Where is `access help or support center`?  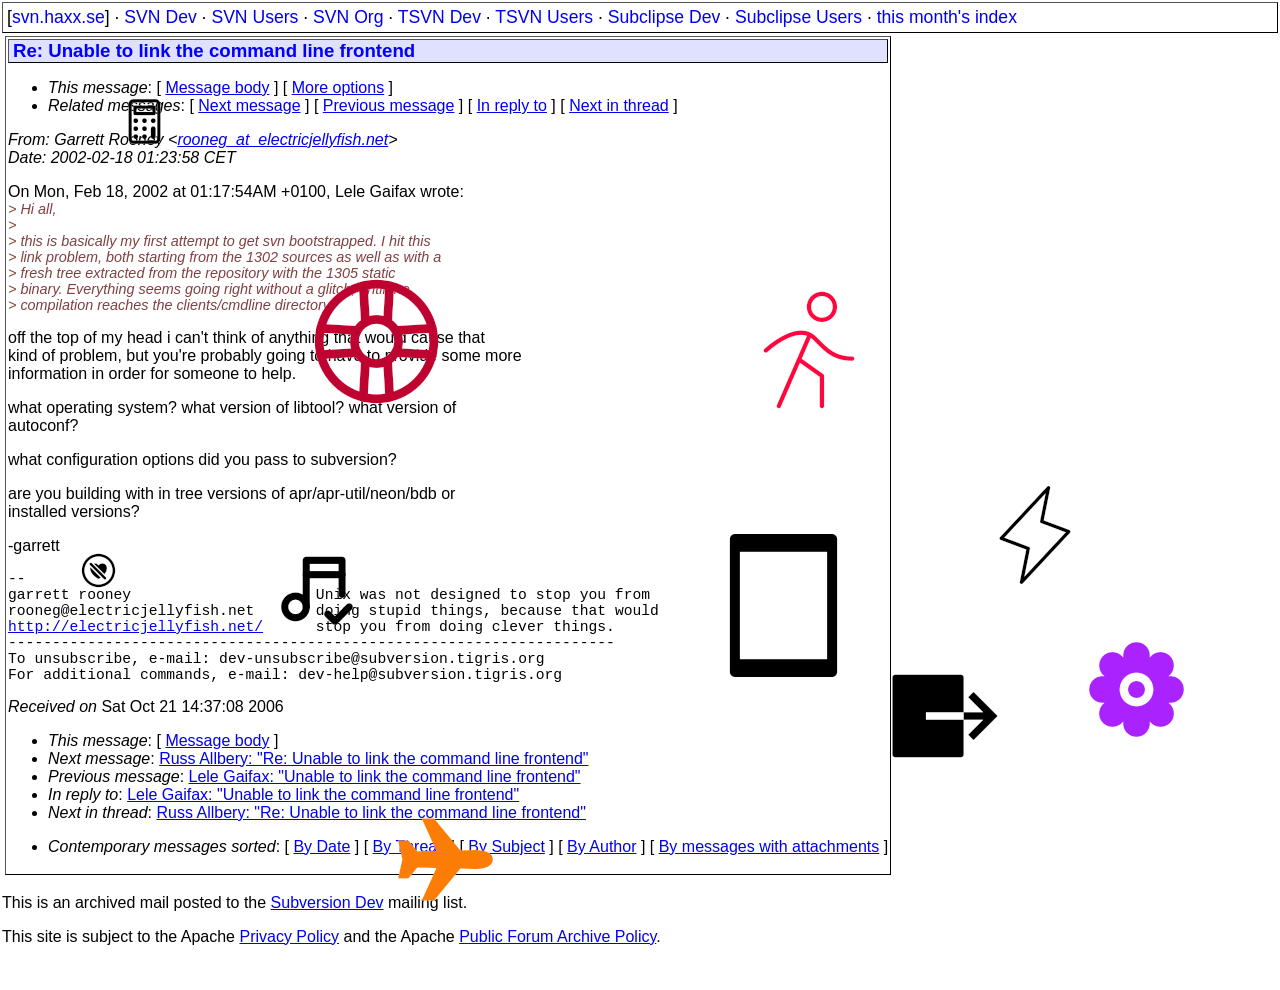 access help or support center is located at coordinates (376, 341).